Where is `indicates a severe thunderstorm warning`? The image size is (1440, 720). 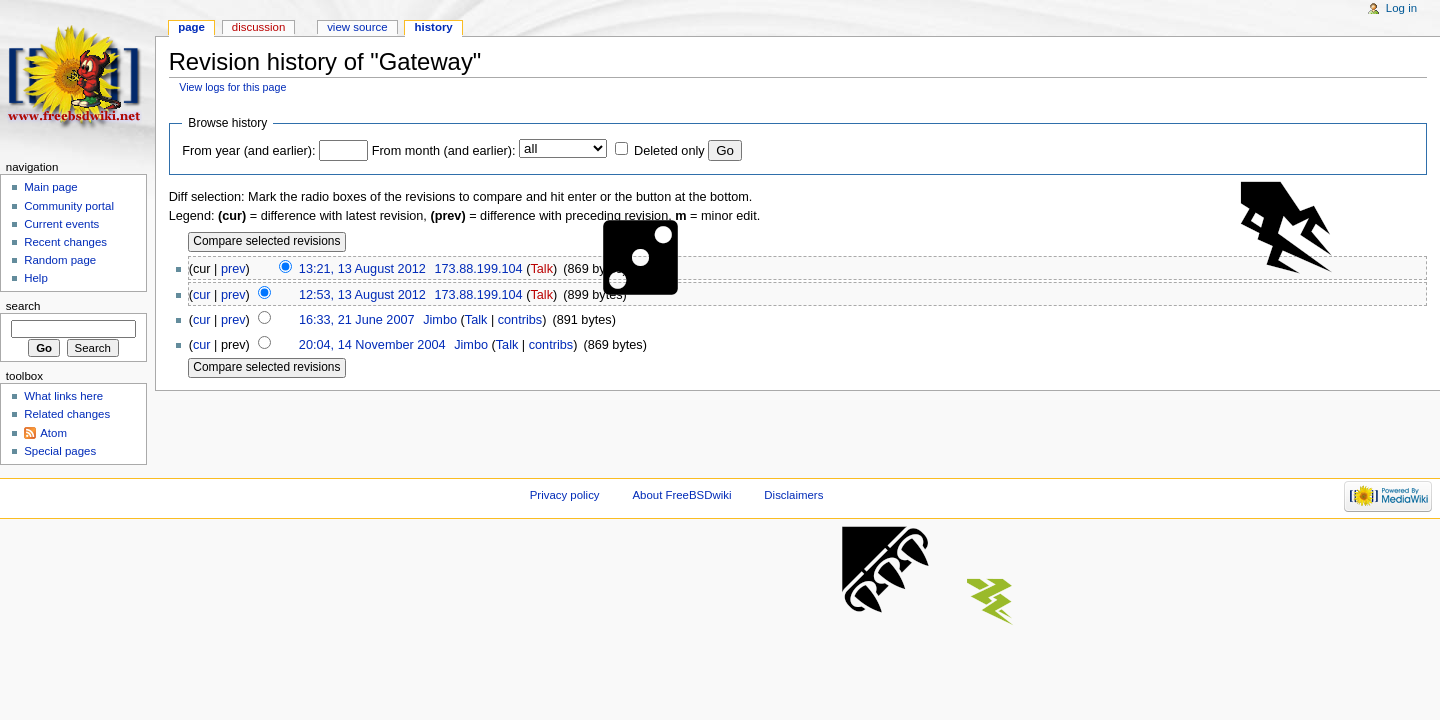 indicates a severe thunderstorm warning is located at coordinates (1286, 228).